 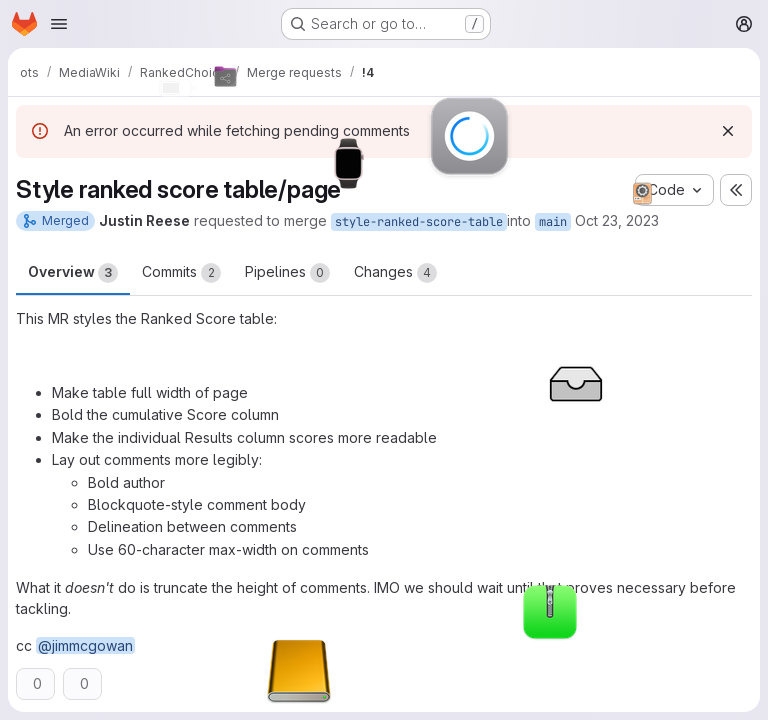 I want to click on open your public shared folder, so click(x=225, y=76).